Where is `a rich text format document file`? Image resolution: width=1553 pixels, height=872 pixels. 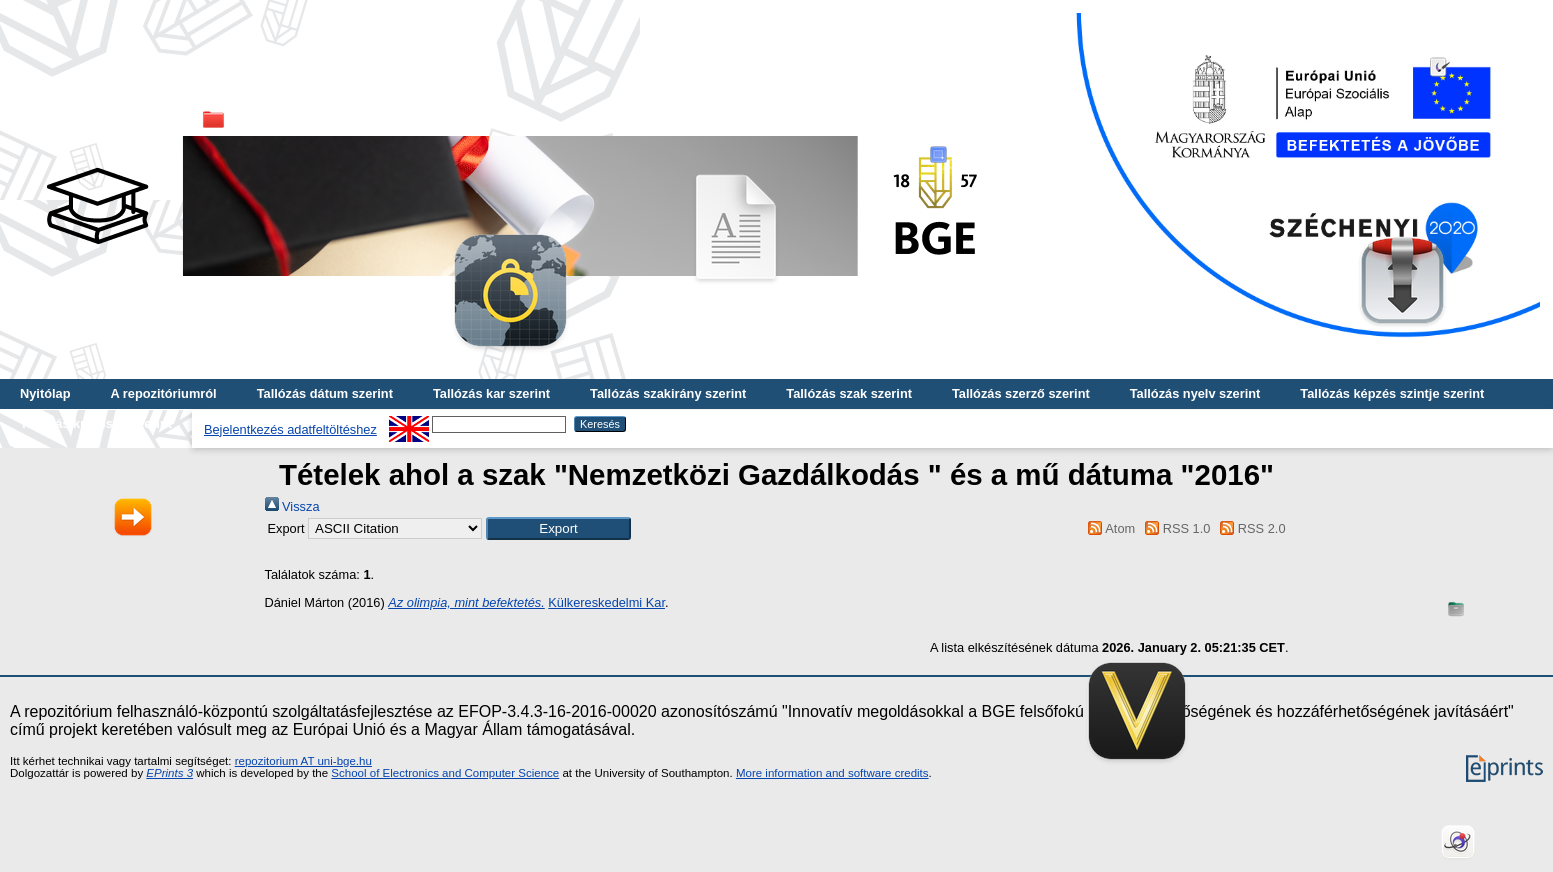 a rich text format document file is located at coordinates (736, 229).